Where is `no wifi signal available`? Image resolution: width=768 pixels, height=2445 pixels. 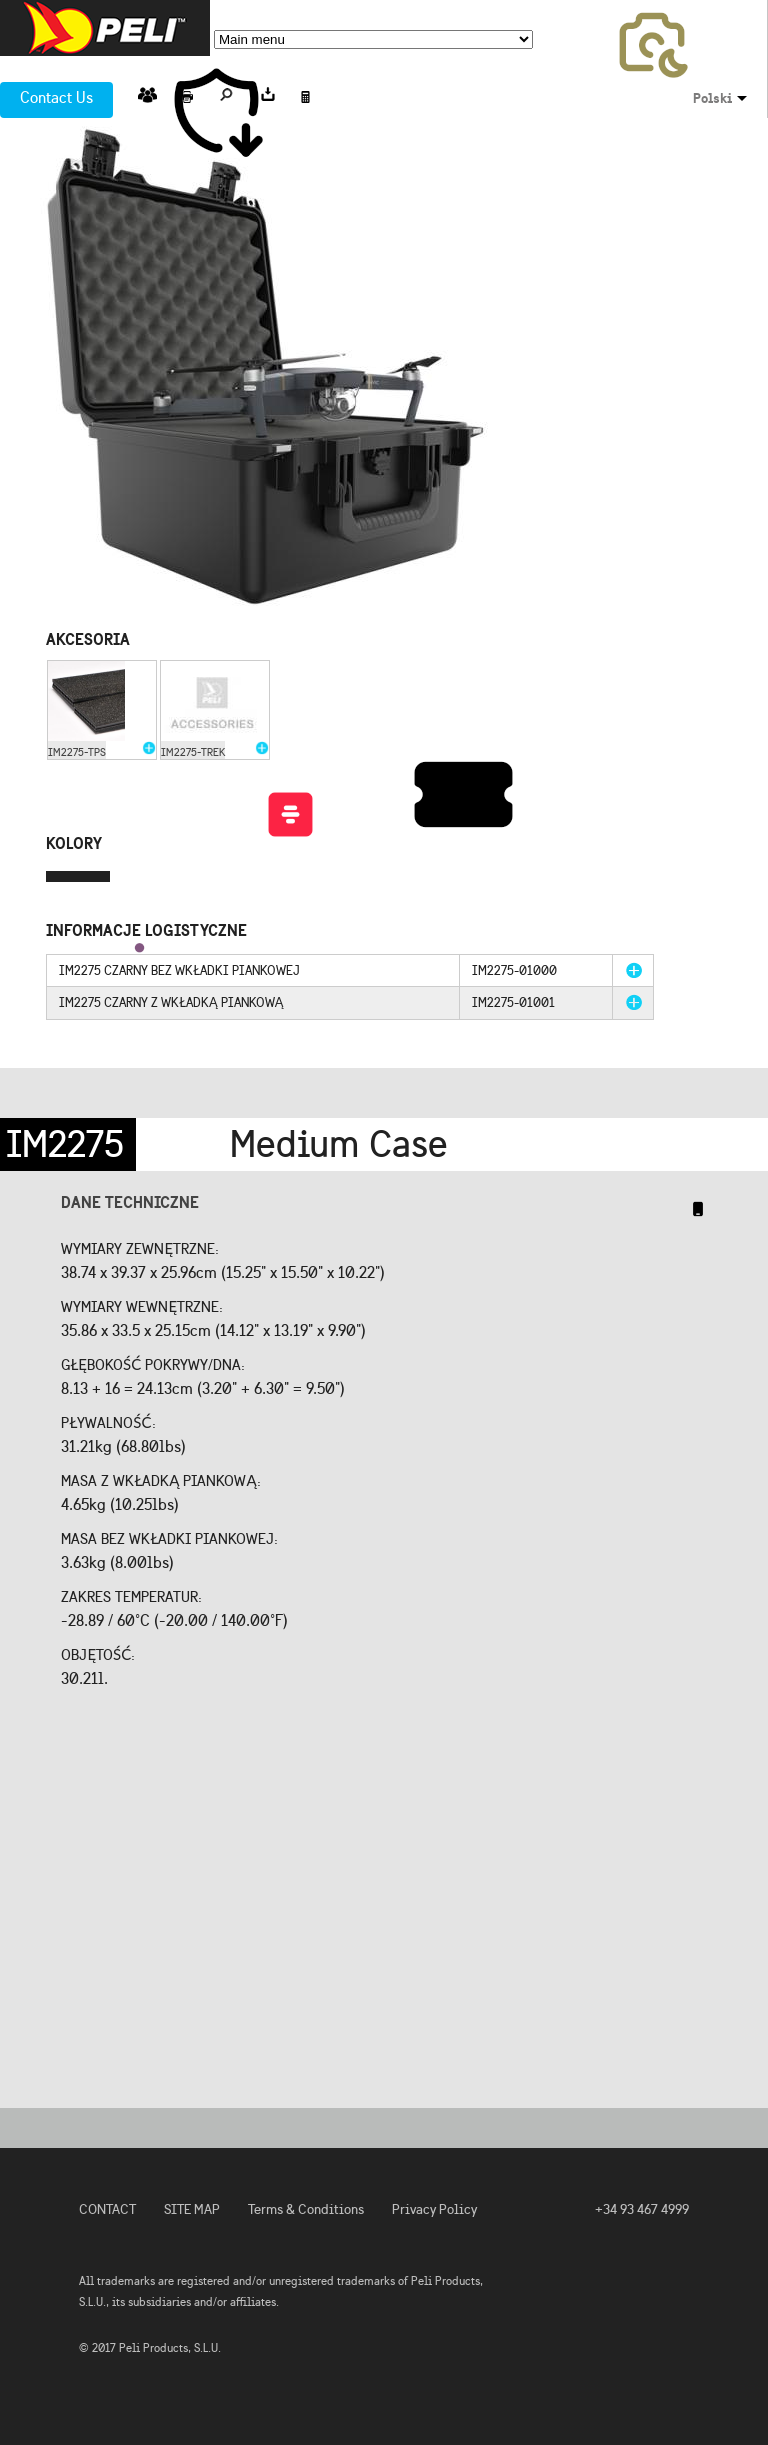
no wifi signal available is located at coordinates (139, 919).